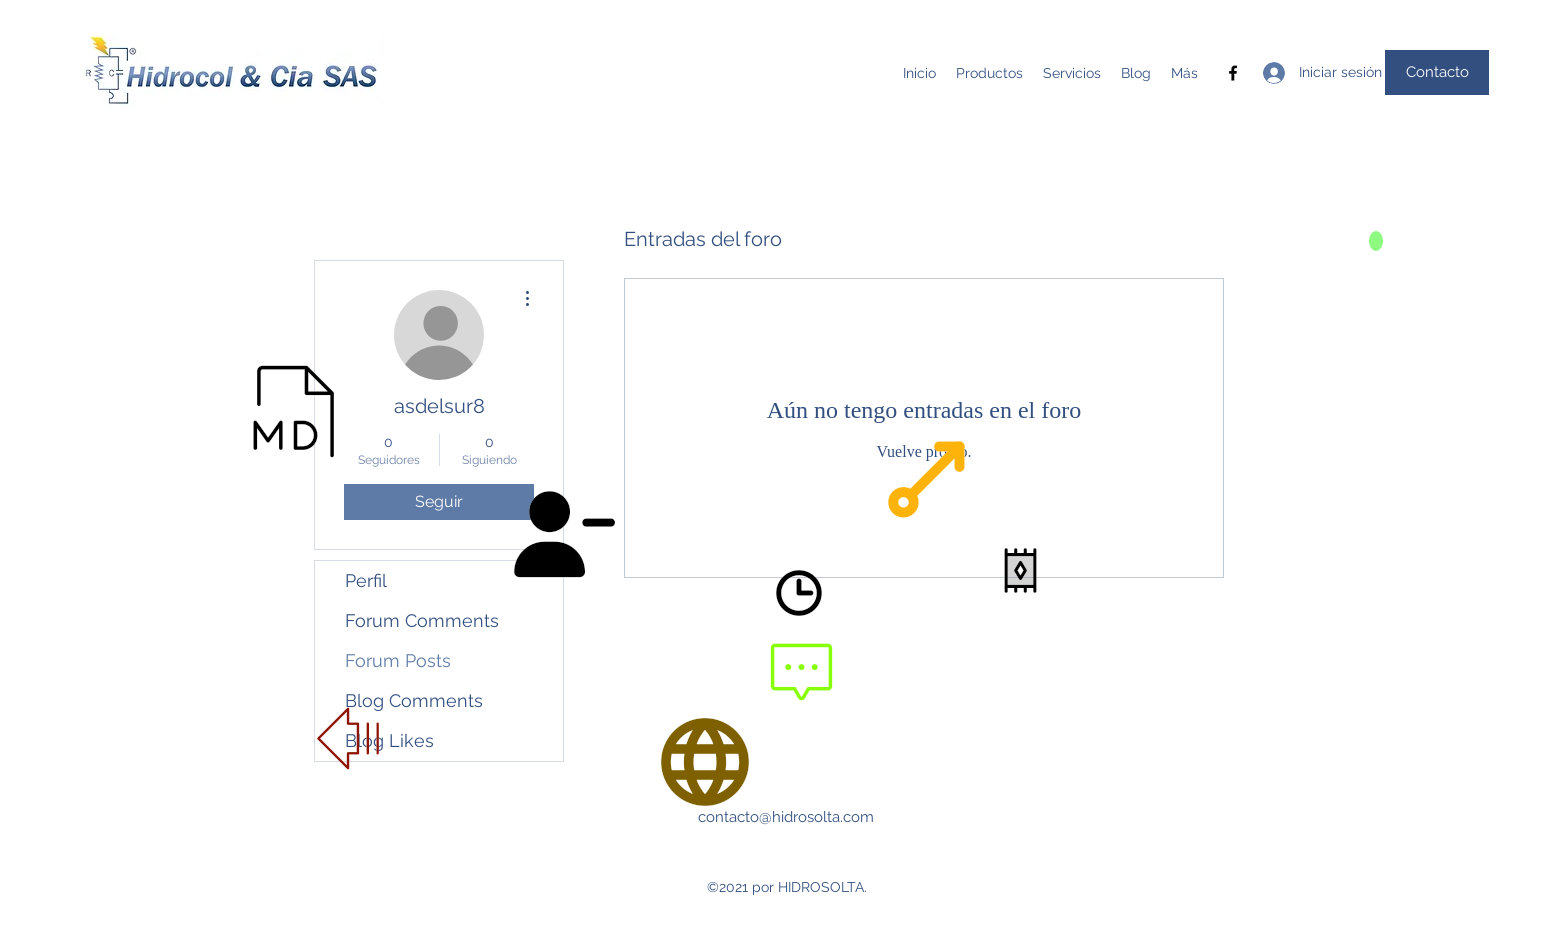  Describe the element at coordinates (1020, 570) in the screenshot. I see `browse rugs or floor decor in a home furnishing app` at that location.